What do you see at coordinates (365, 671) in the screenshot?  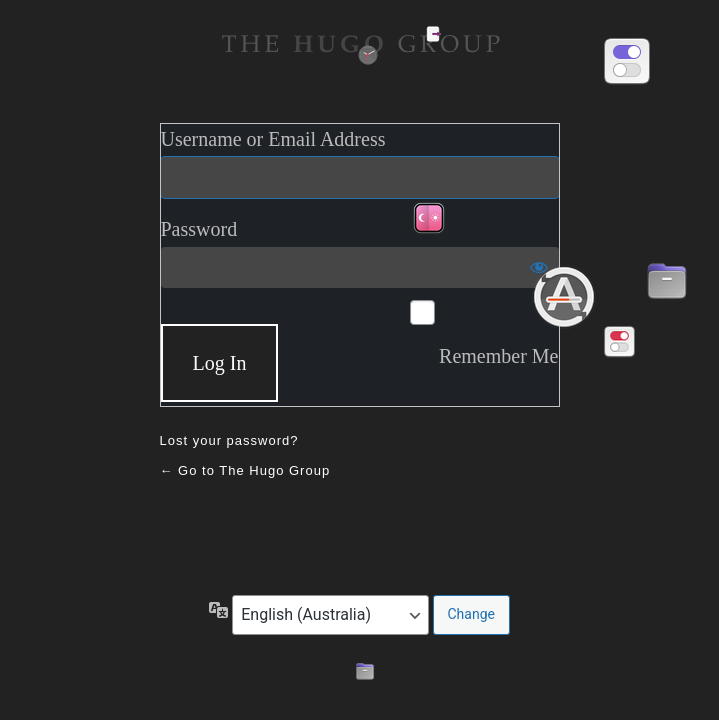 I see `open the nautilus file manager` at bounding box center [365, 671].